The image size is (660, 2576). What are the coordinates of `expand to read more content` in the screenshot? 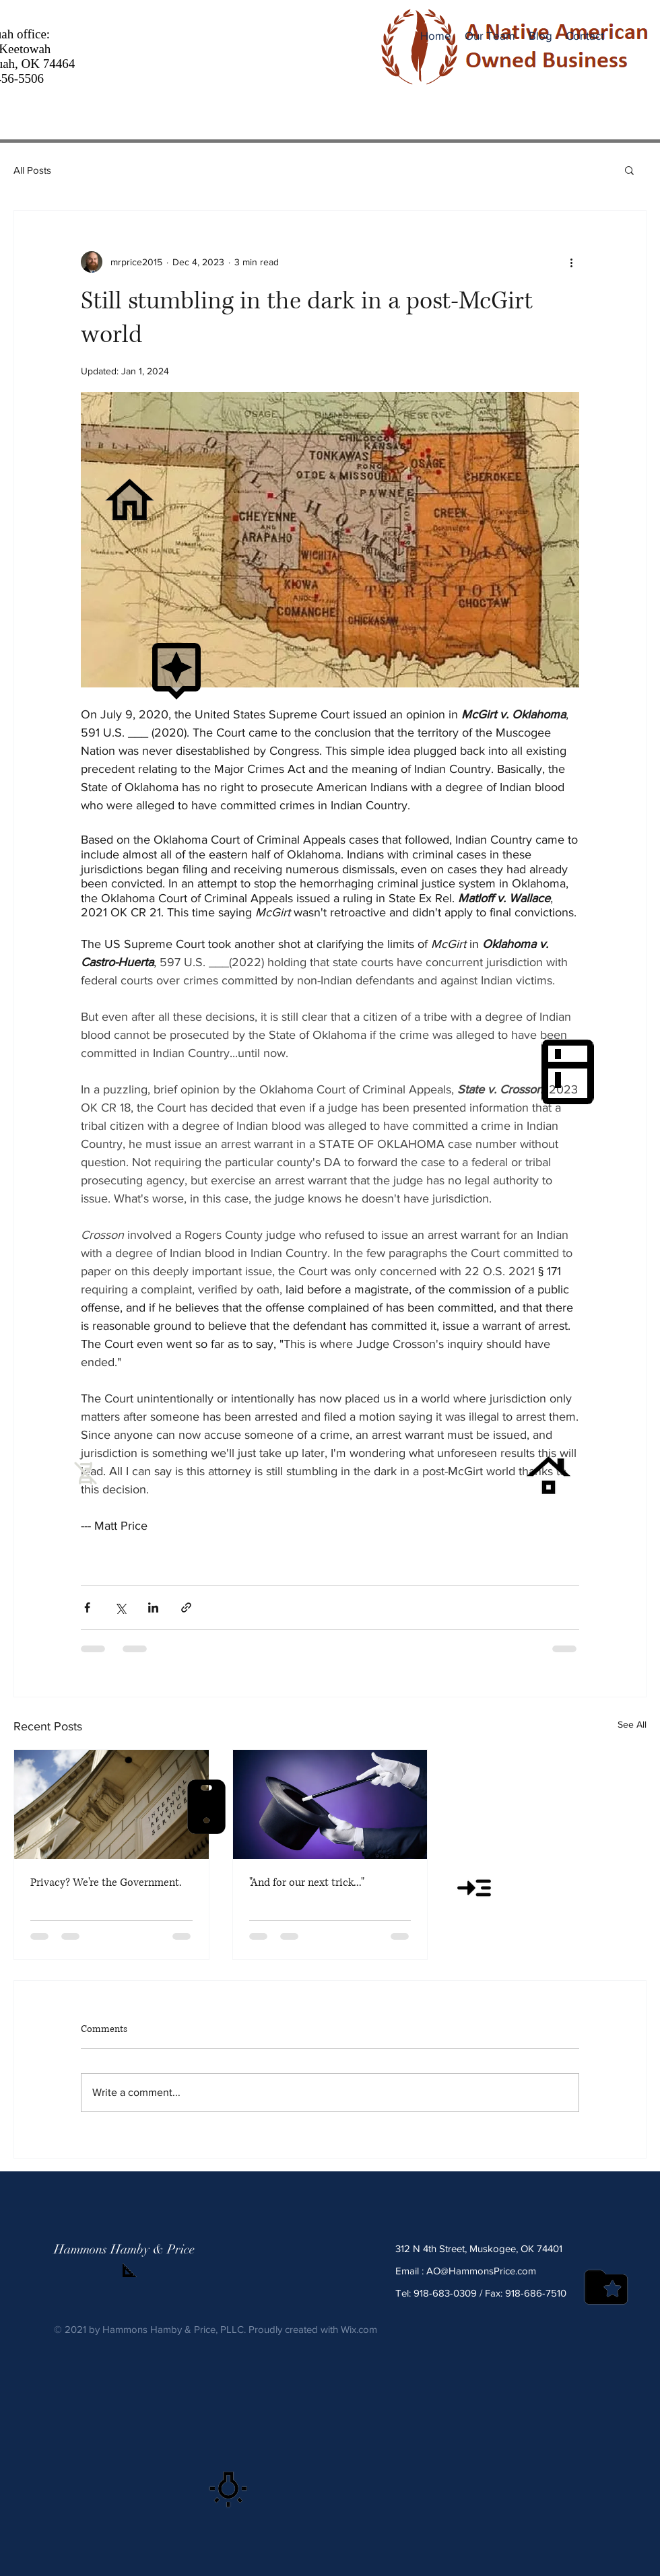 It's located at (474, 1888).